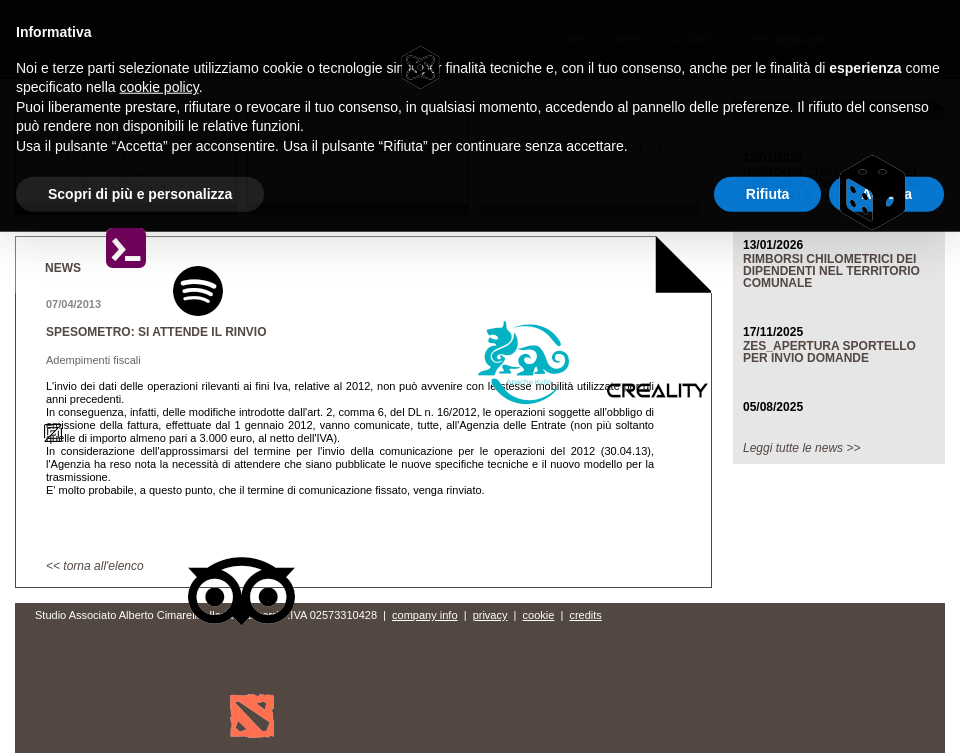  Describe the element at coordinates (53, 433) in the screenshot. I see `open zed code editor` at that location.